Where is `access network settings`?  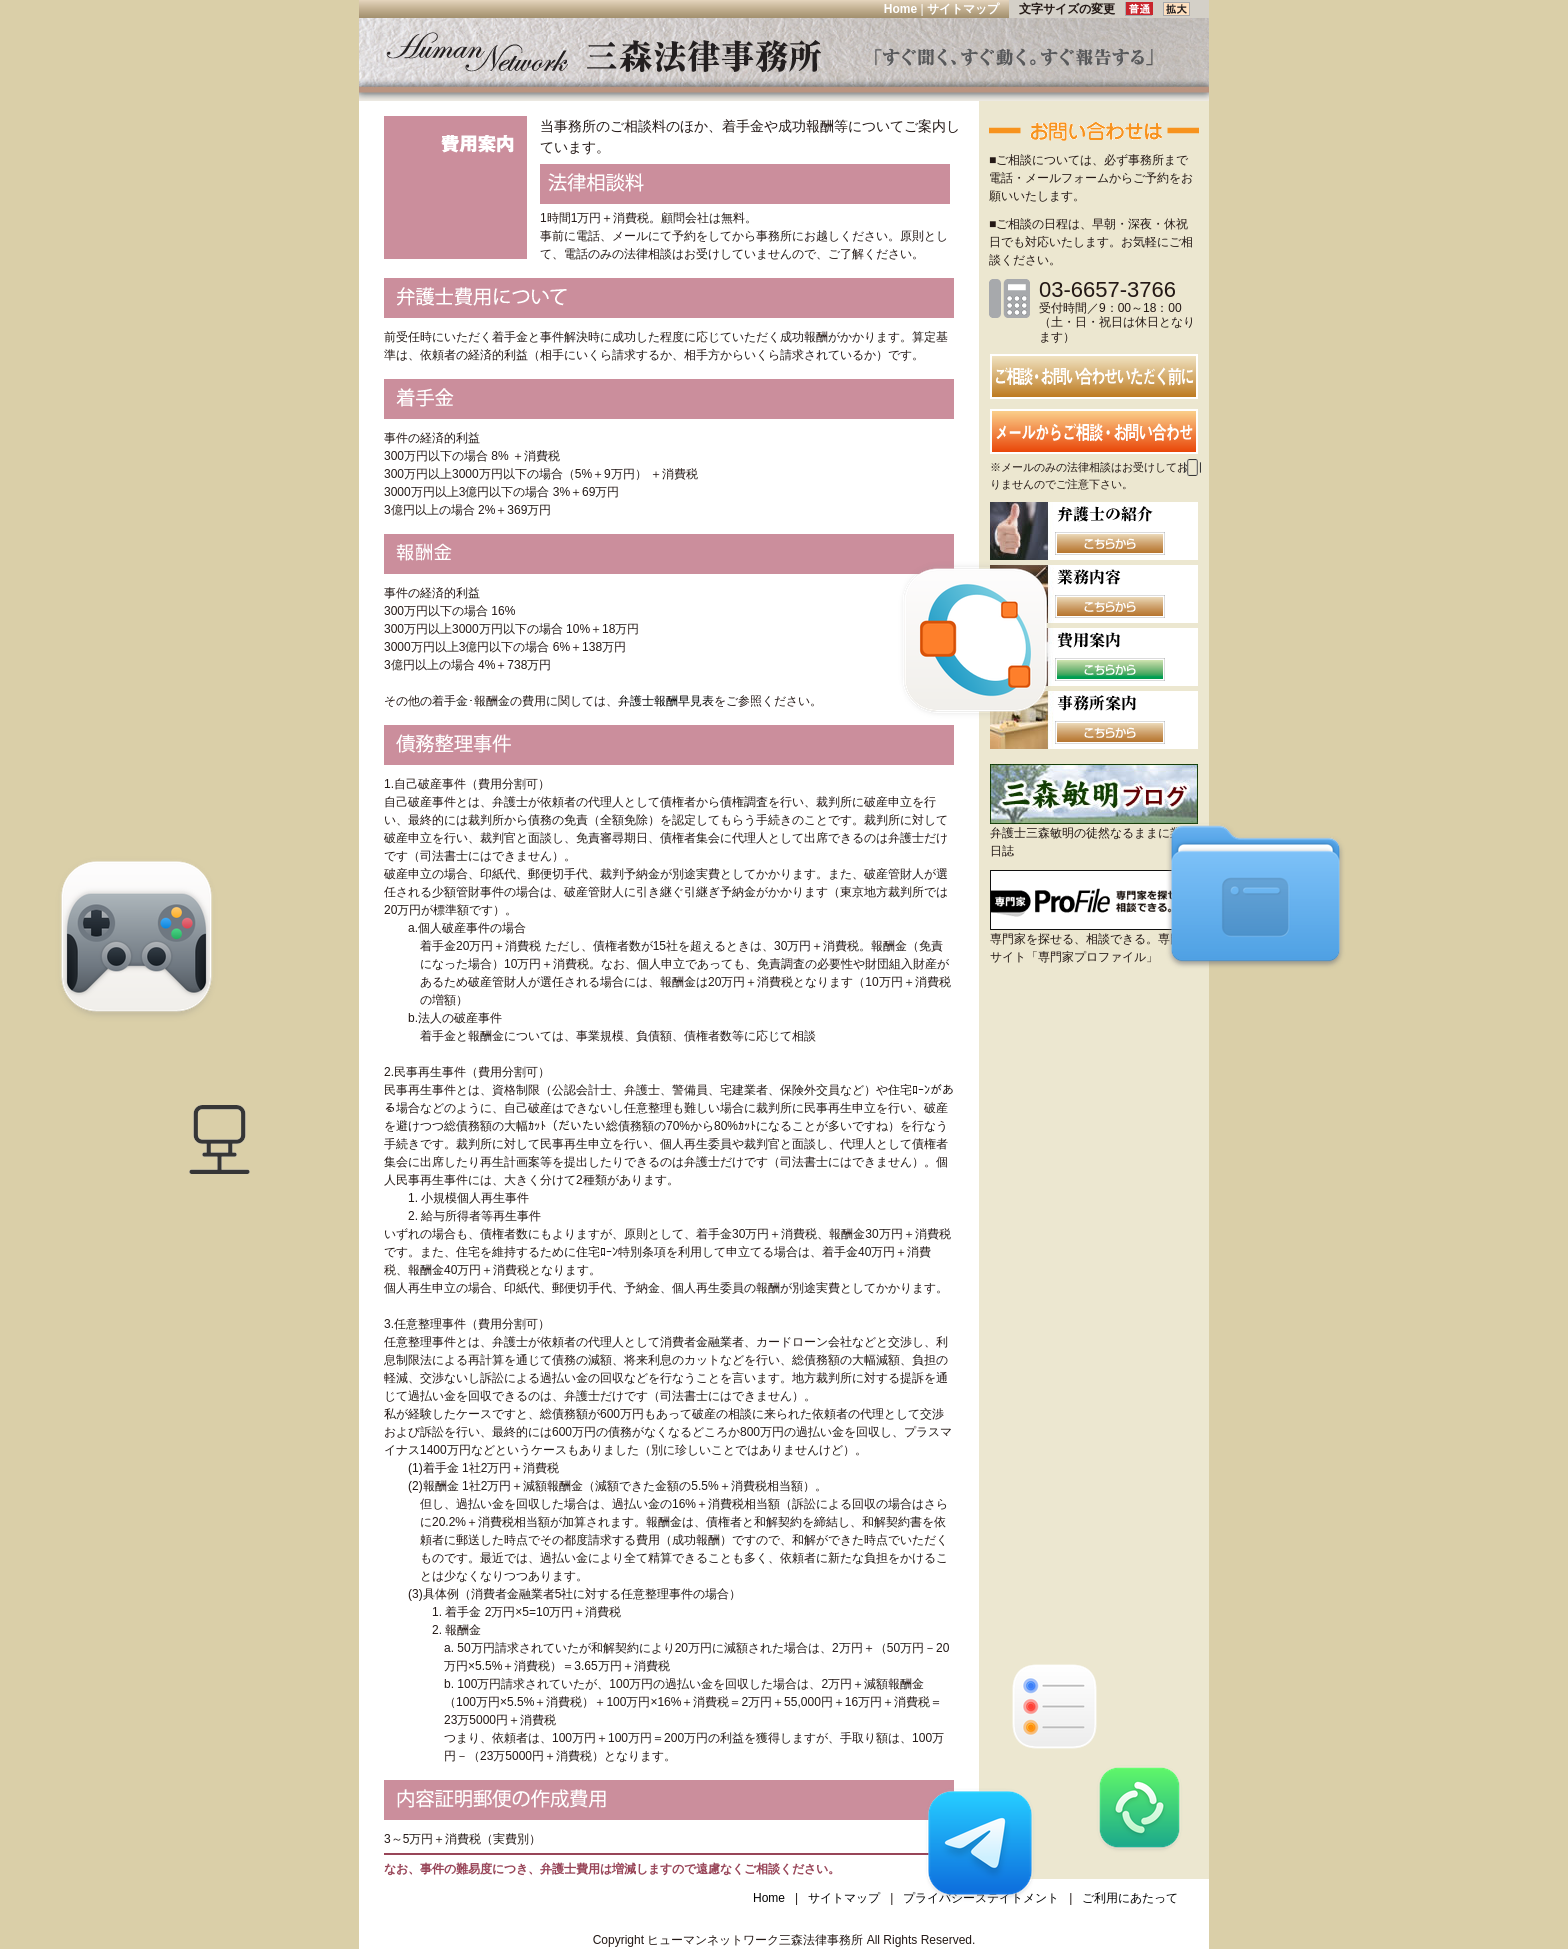 access network settings is located at coordinates (219, 1139).